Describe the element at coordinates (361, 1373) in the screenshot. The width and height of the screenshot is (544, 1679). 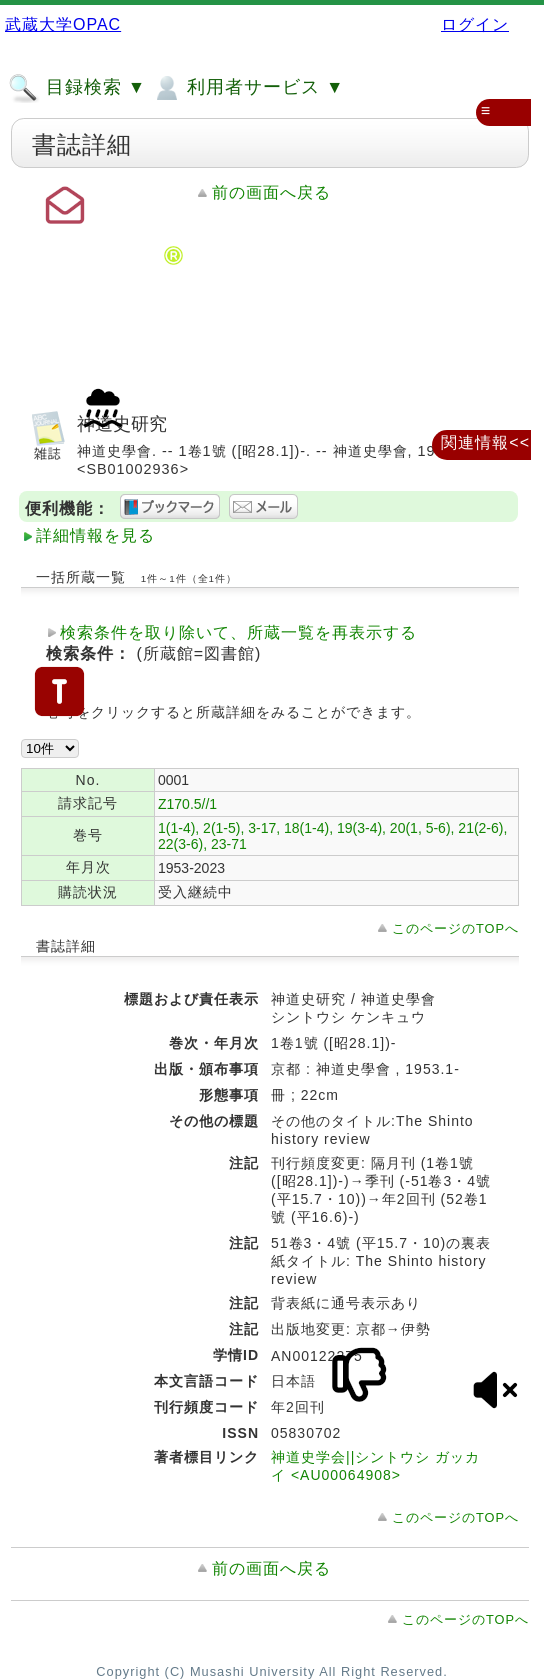
I see `dislike or downvote content` at that location.